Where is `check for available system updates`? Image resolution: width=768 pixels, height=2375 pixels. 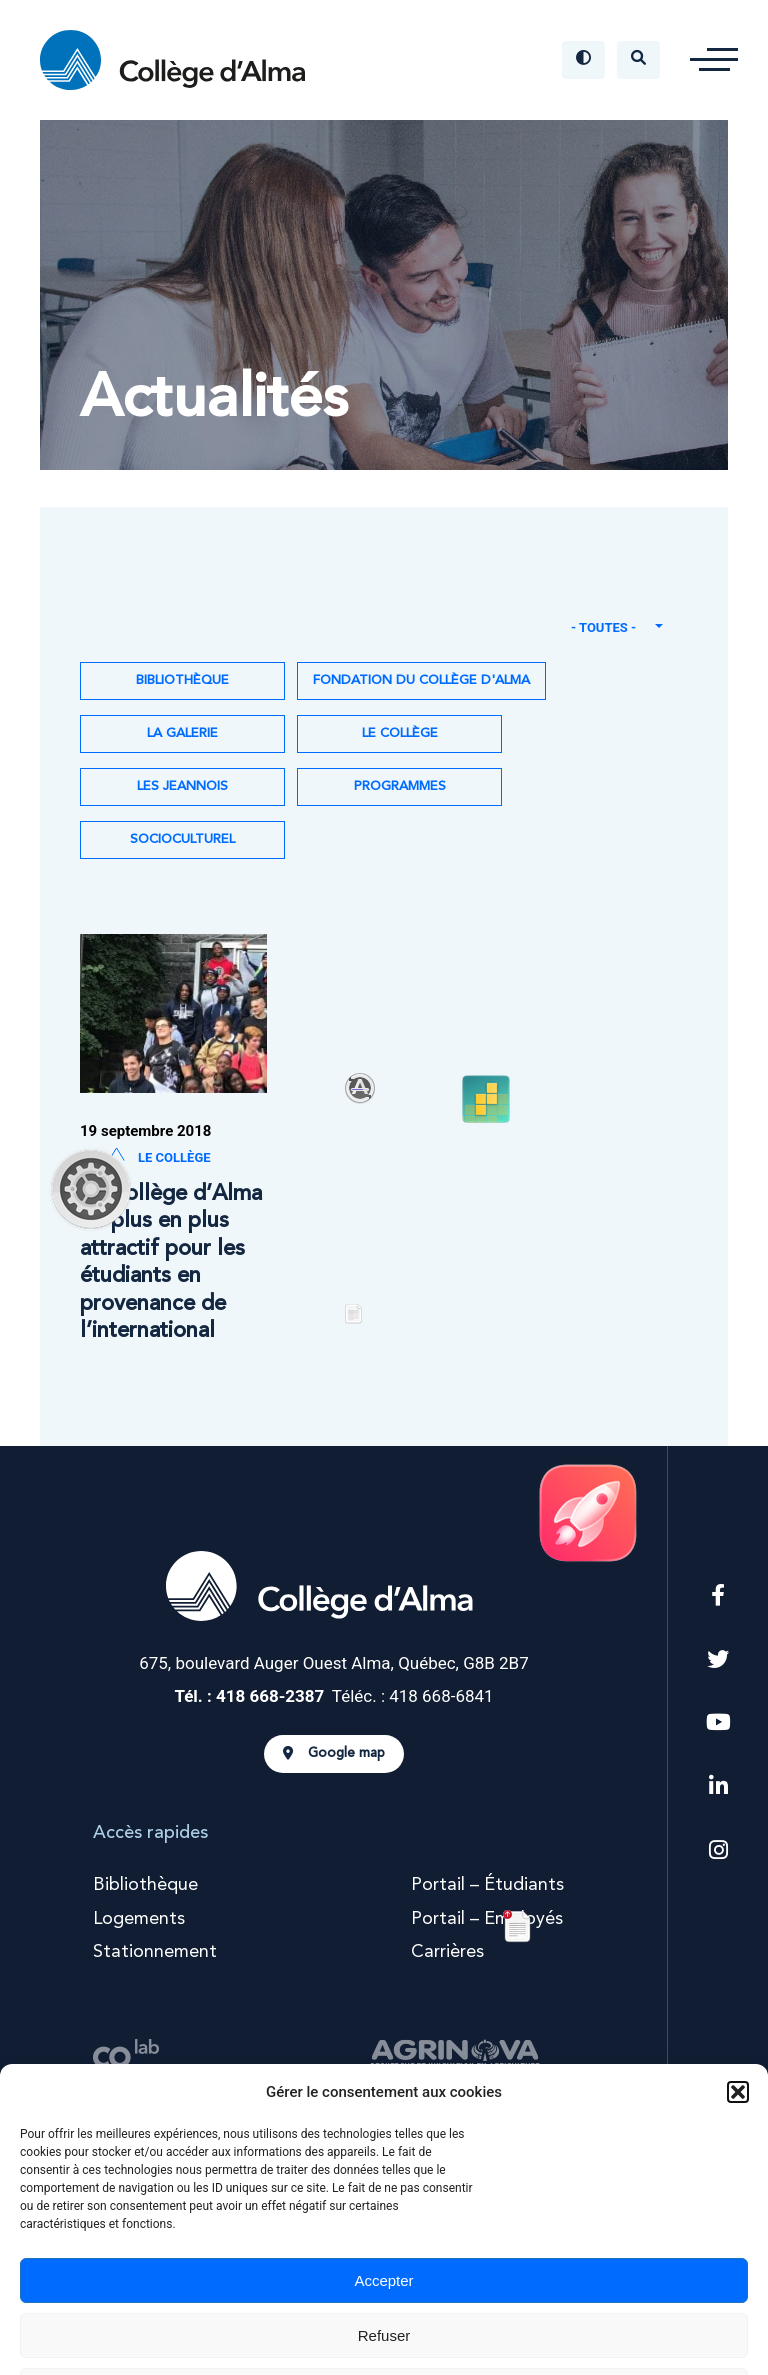
check for available system updates is located at coordinates (360, 1088).